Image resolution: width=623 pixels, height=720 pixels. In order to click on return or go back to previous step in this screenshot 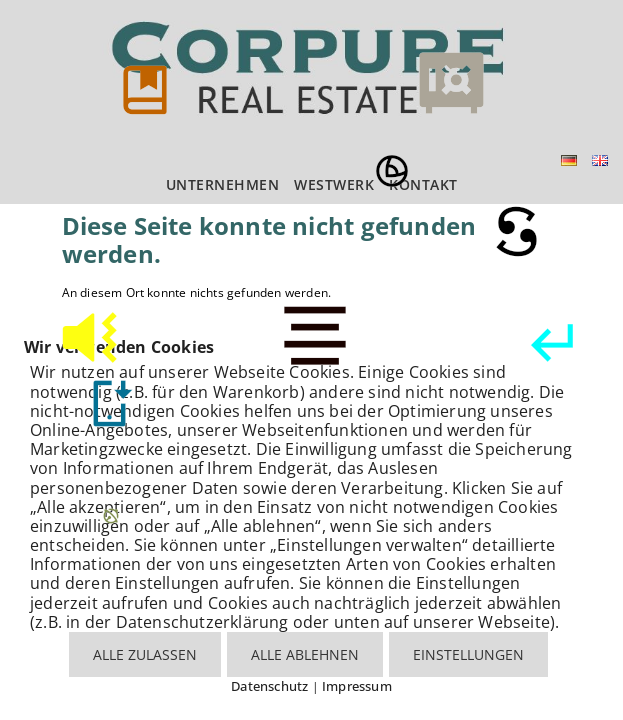, I will do `click(554, 342)`.